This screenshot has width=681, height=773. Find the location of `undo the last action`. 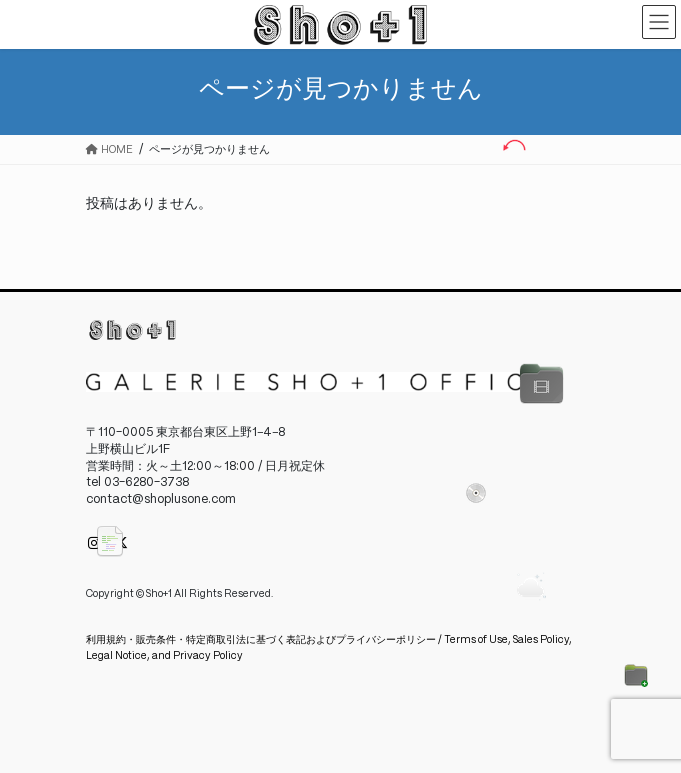

undo the last action is located at coordinates (515, 145).